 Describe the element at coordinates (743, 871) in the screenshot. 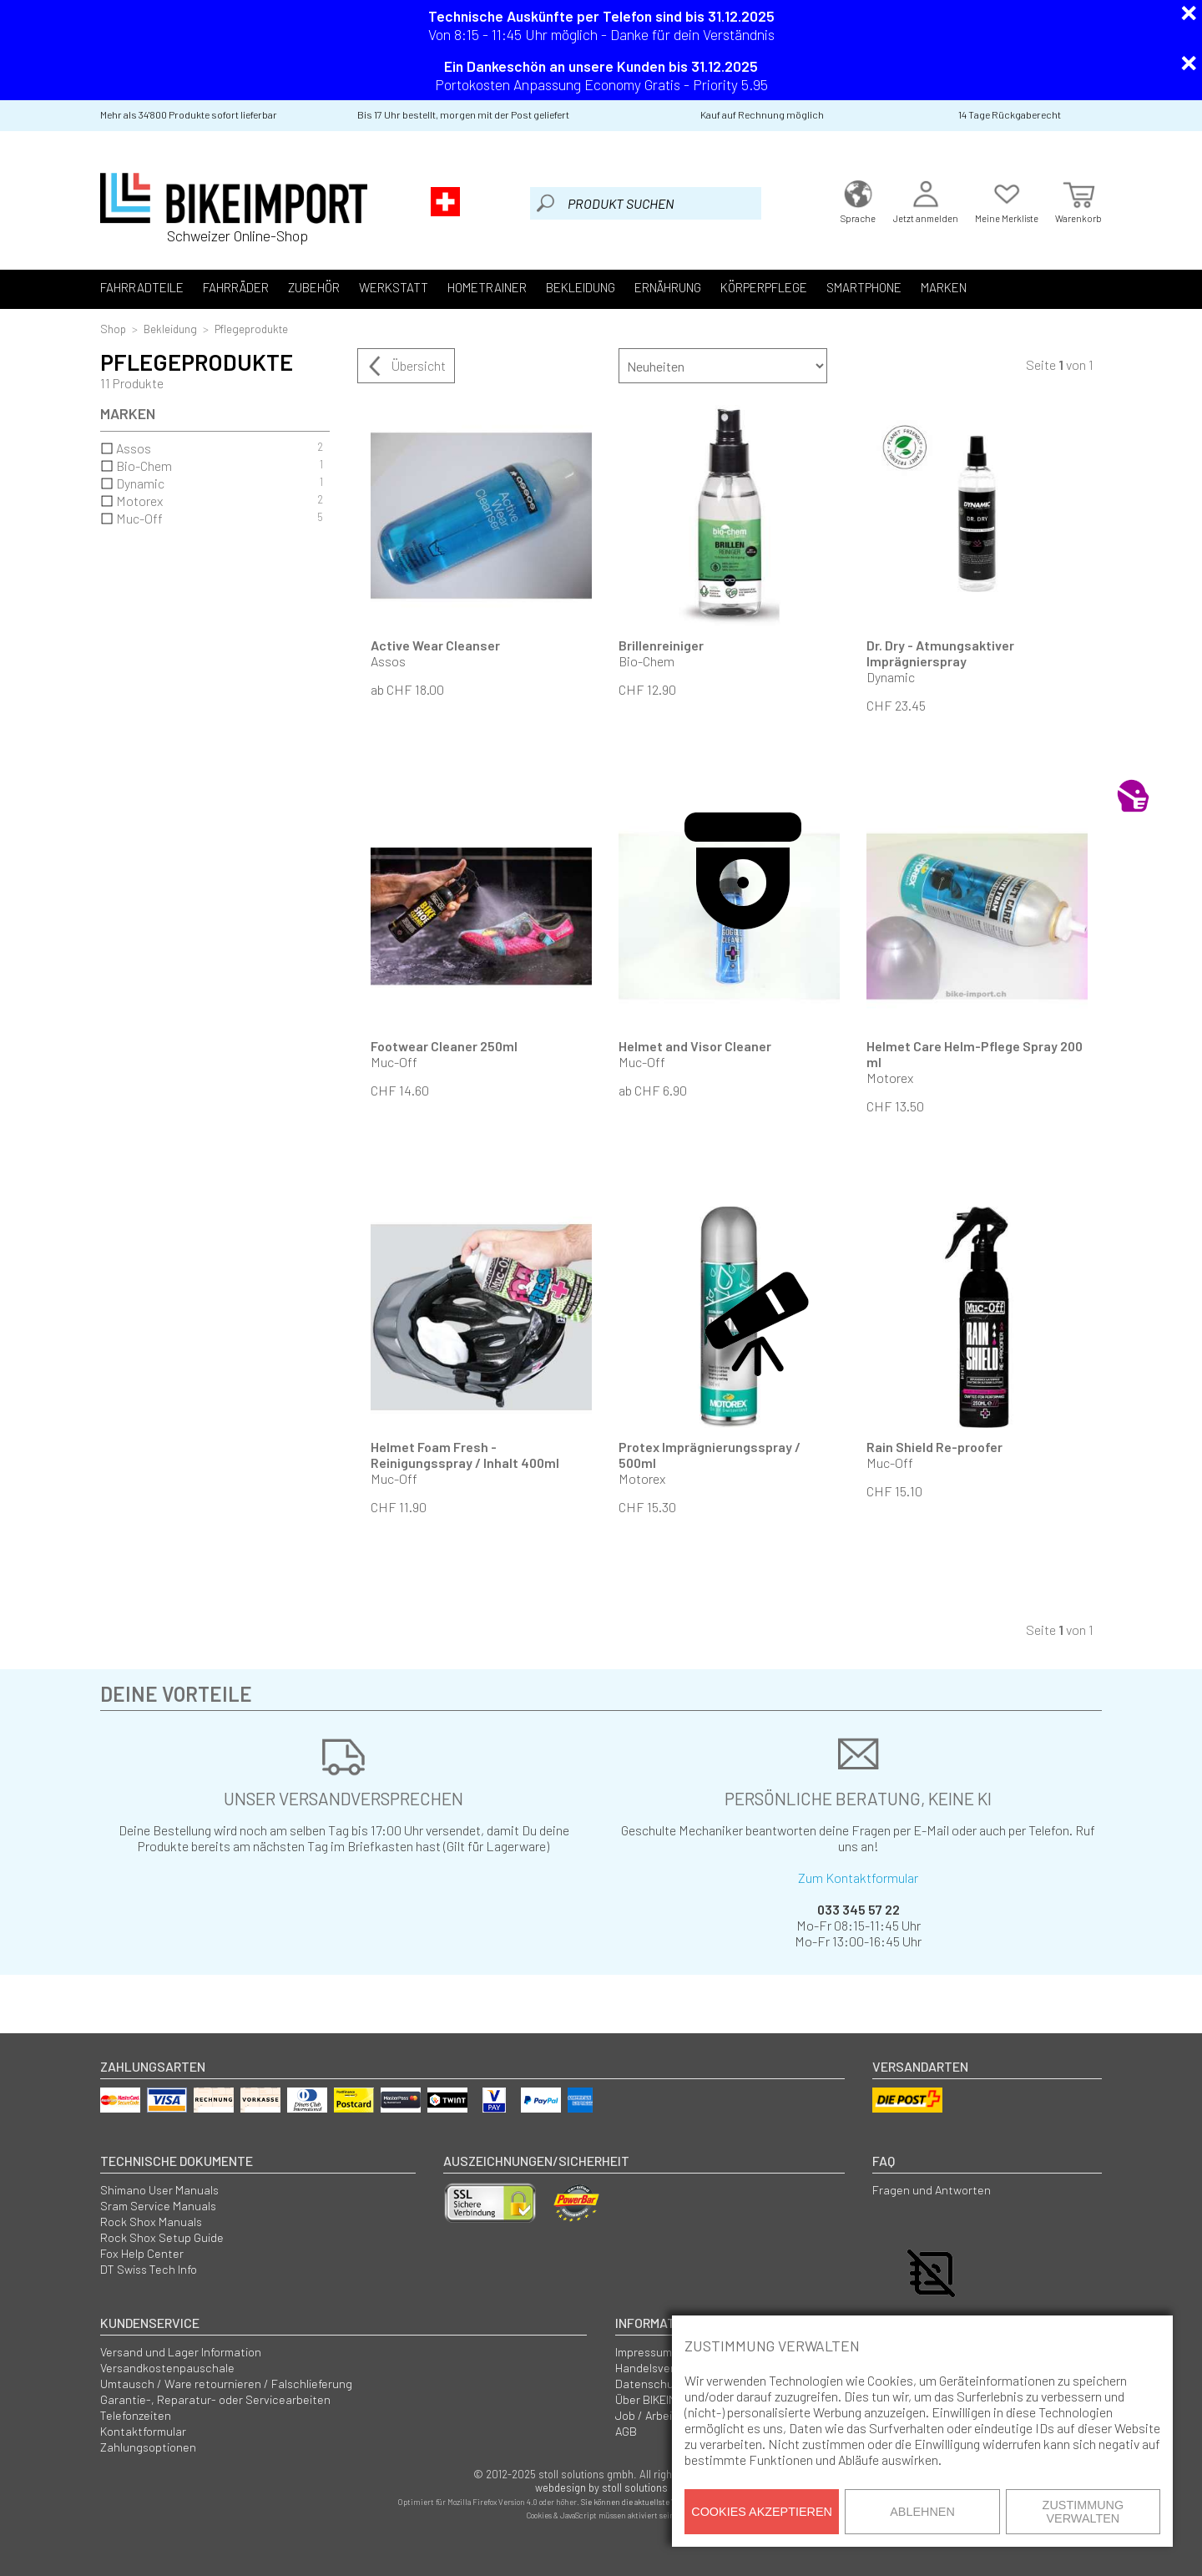

I see `access security camera settings` at that location.